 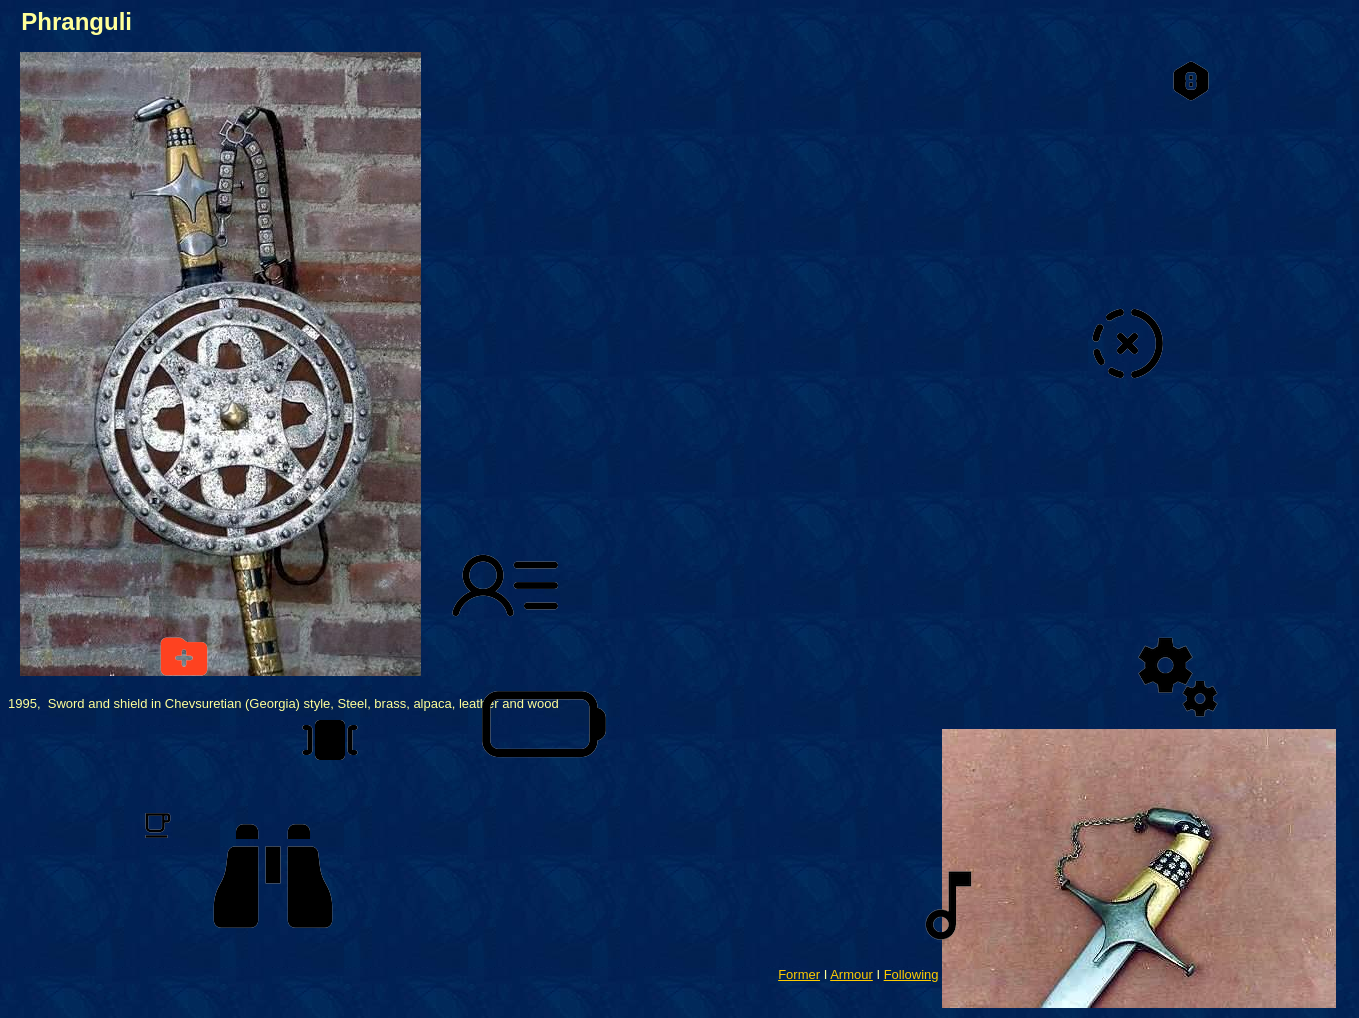 What do you see at coordinates (503, 585) in the screenshot?
I see `view user directory or contact list` at bounding box center [503, 585].